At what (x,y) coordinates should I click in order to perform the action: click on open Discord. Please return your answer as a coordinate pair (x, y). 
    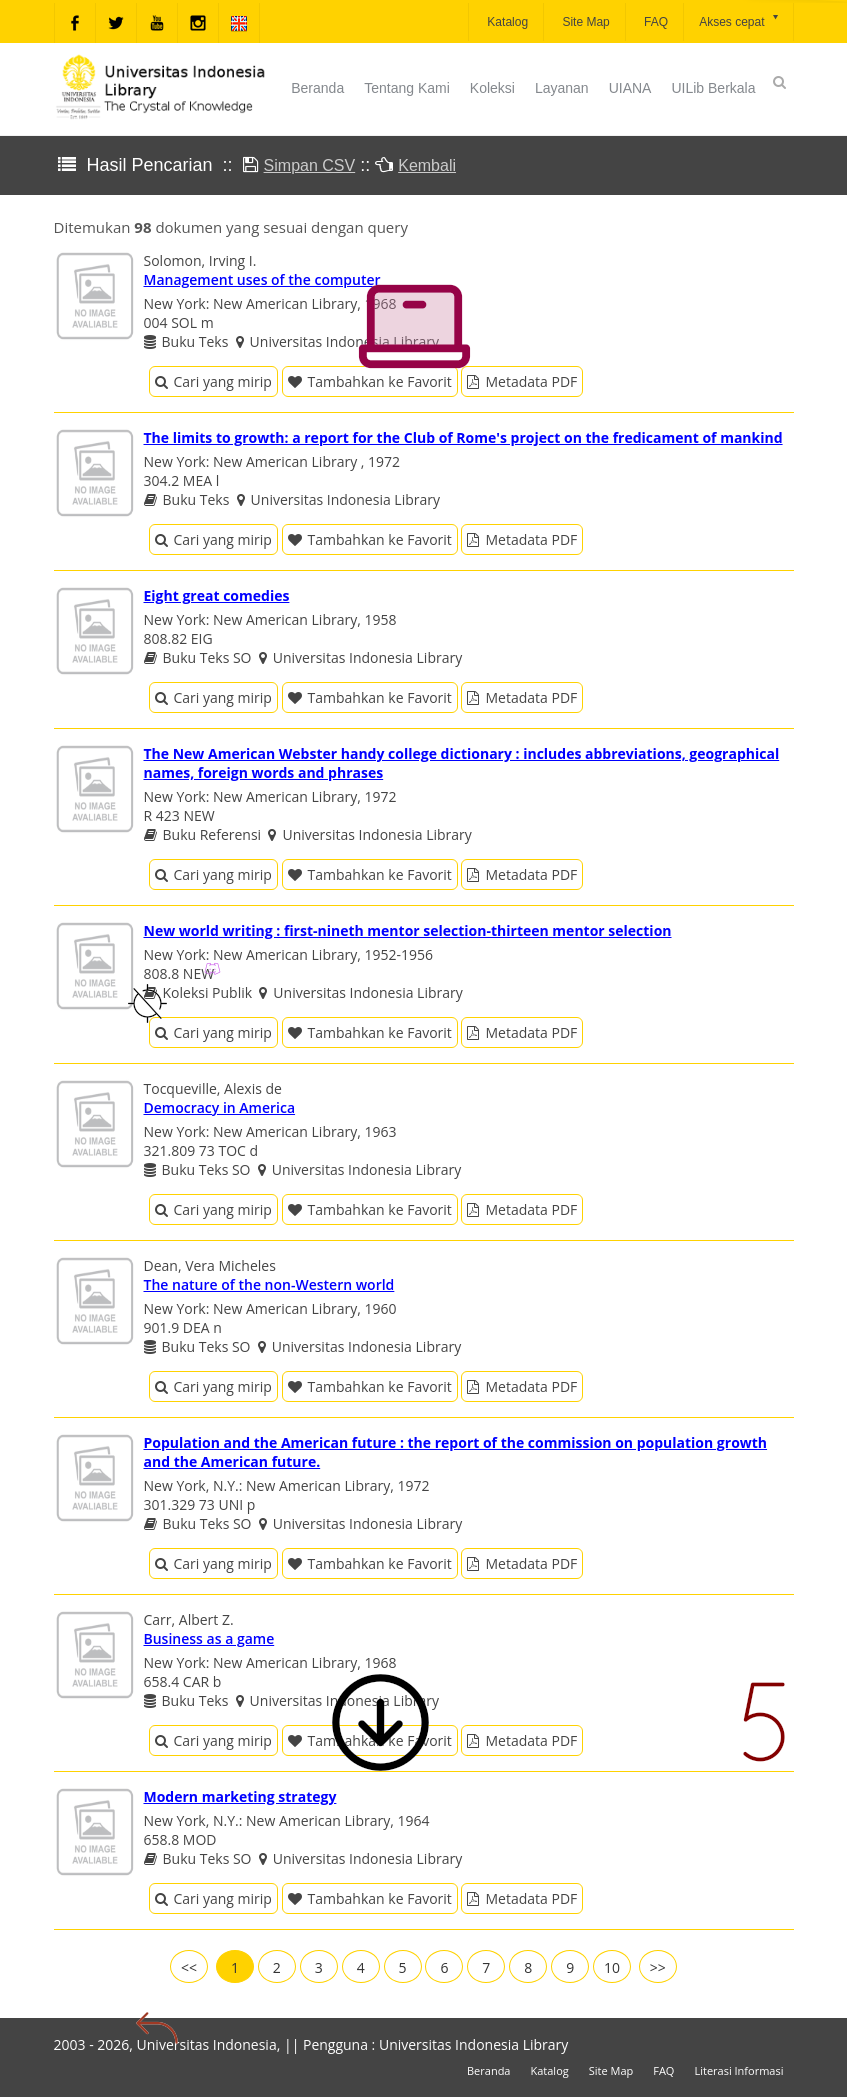
    Looking at the image, I should click on (212, 968).